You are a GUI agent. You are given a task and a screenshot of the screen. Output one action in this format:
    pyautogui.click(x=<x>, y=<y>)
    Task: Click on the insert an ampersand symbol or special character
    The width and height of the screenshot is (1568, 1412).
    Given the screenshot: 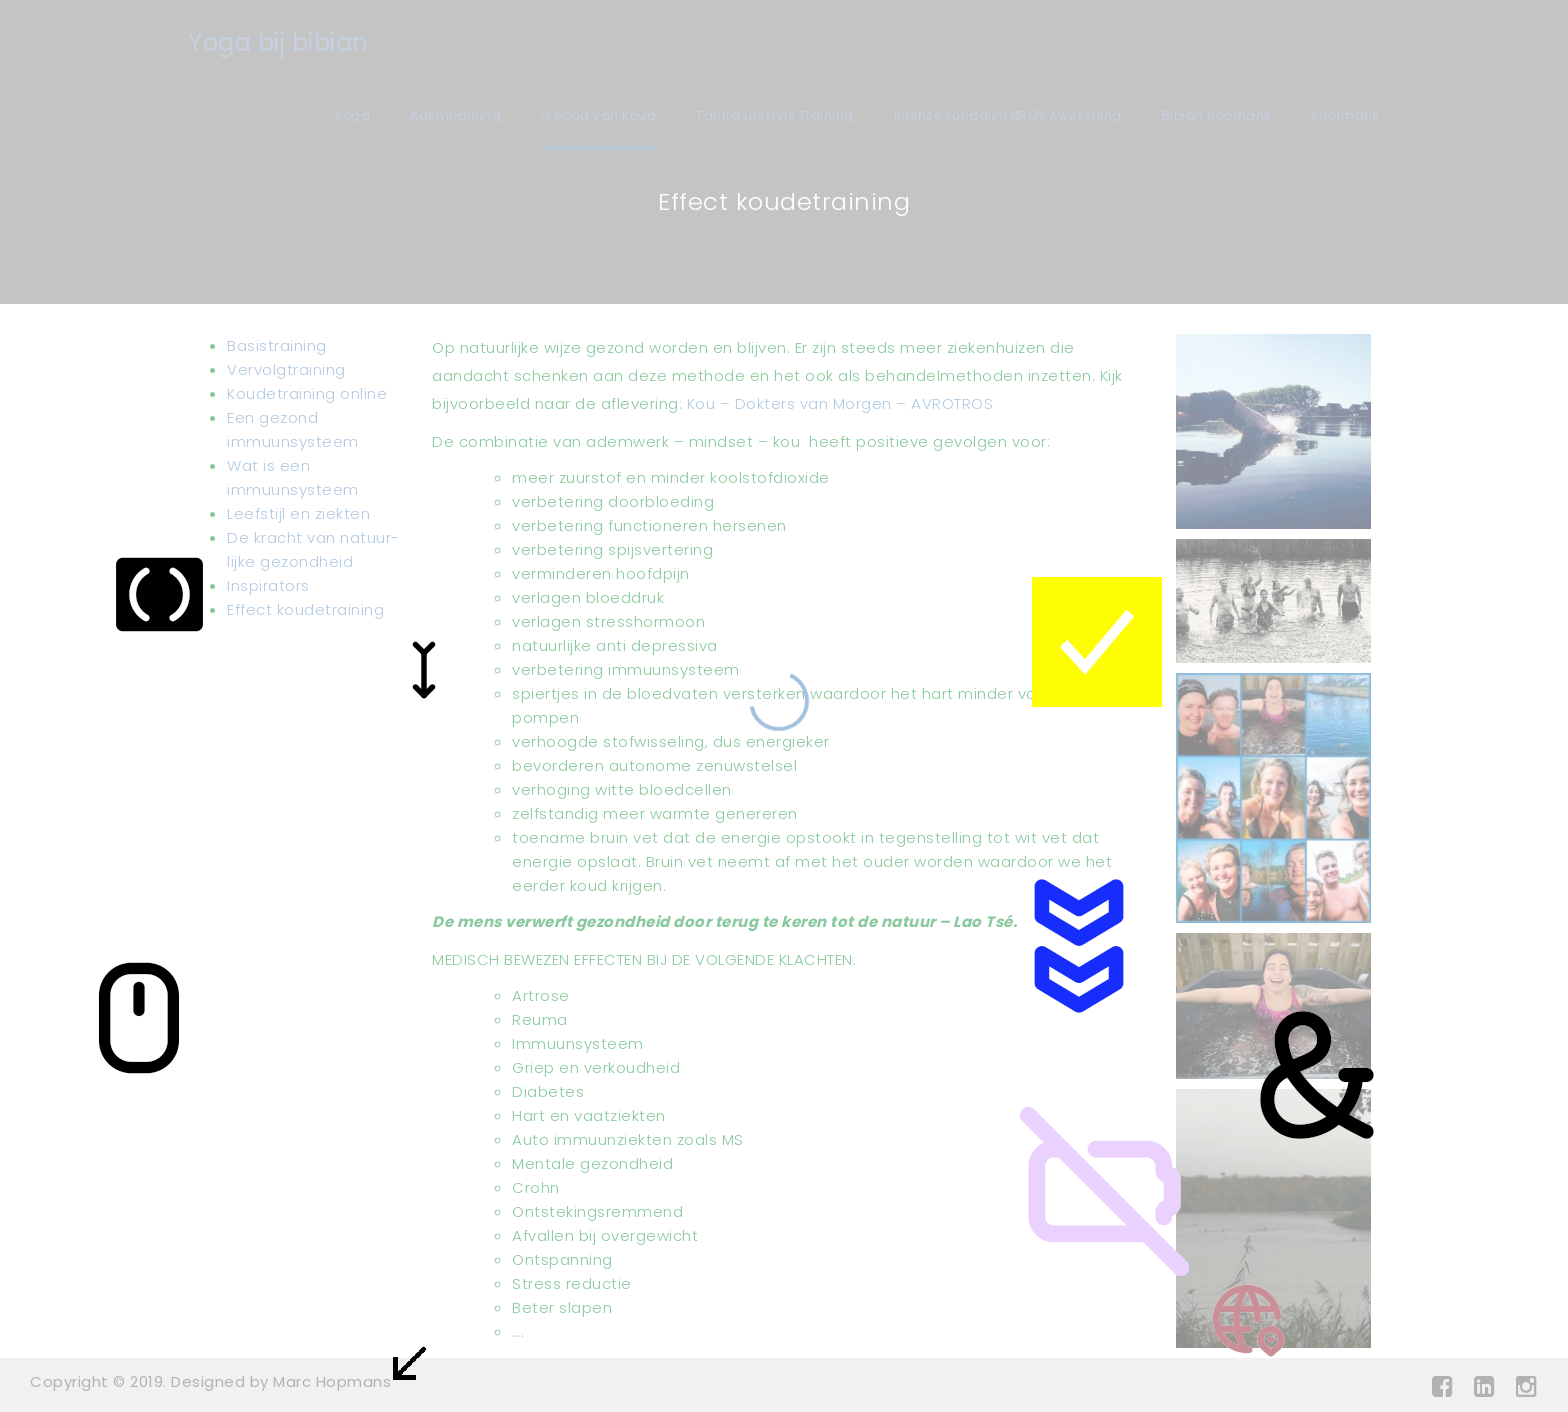 What is the action you would take?
    pyautogui.click(x=1317, y=1075)
    